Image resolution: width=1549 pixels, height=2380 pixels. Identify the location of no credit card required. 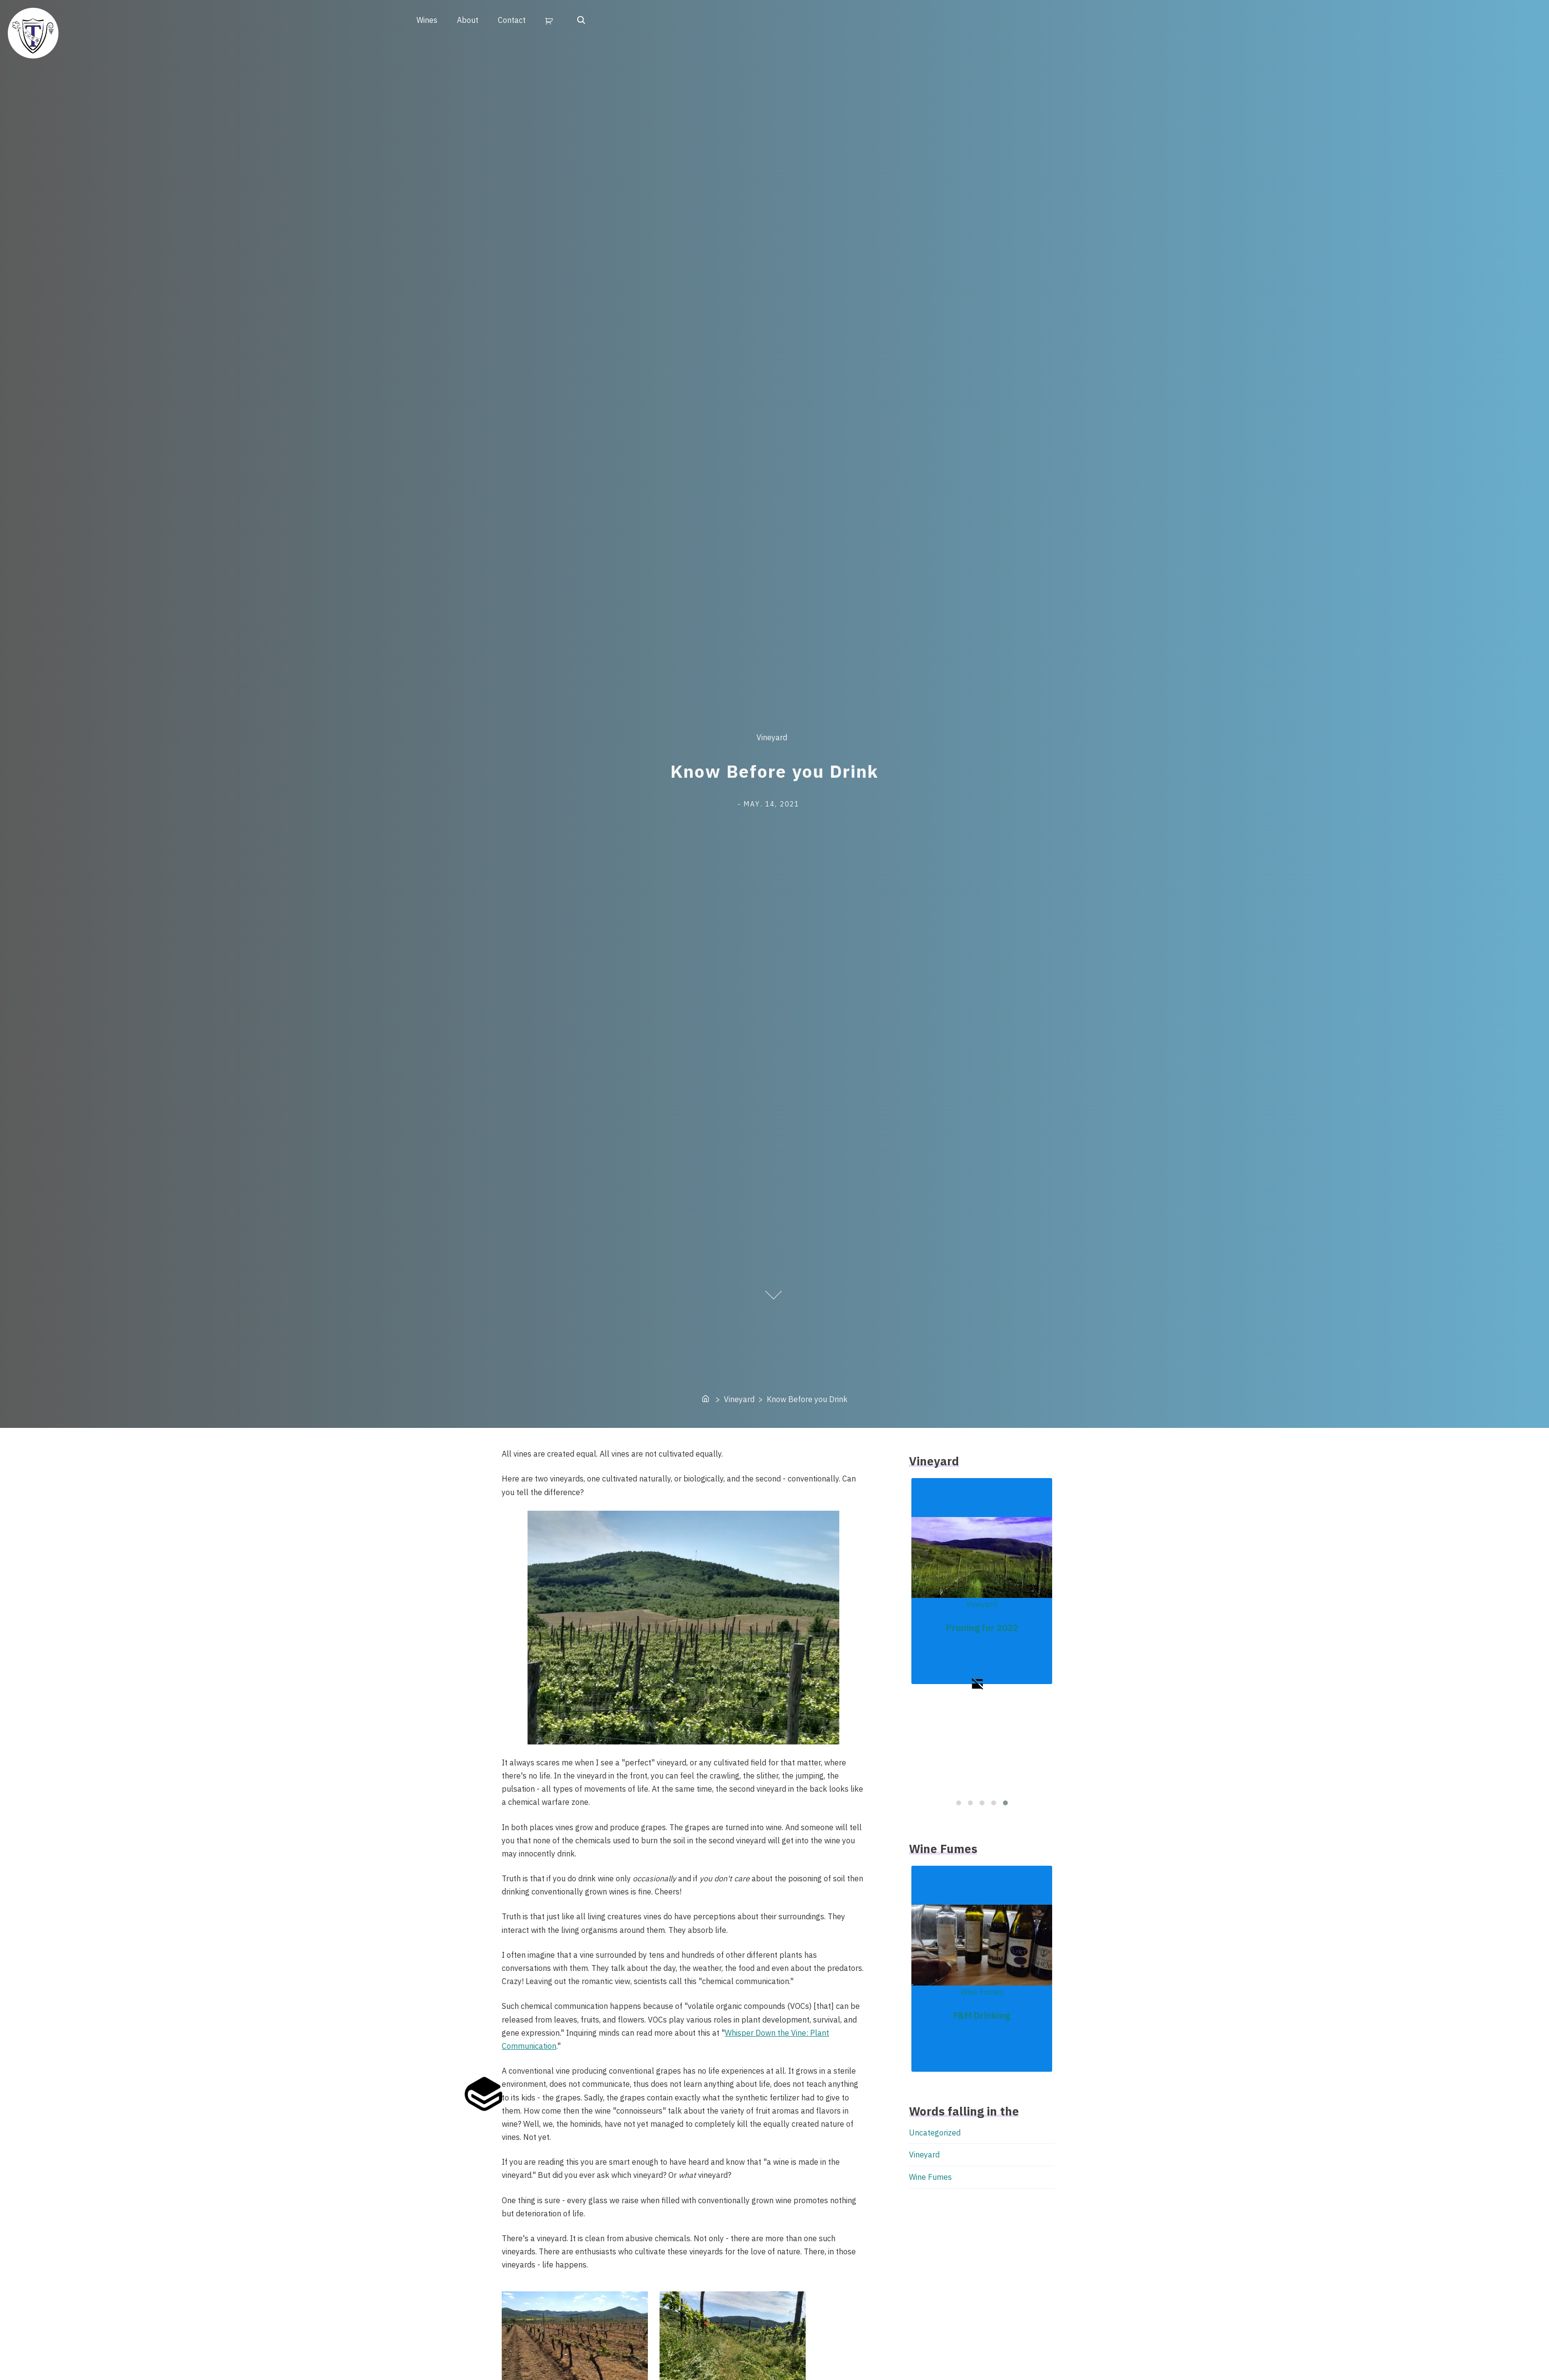
(977, 1684).